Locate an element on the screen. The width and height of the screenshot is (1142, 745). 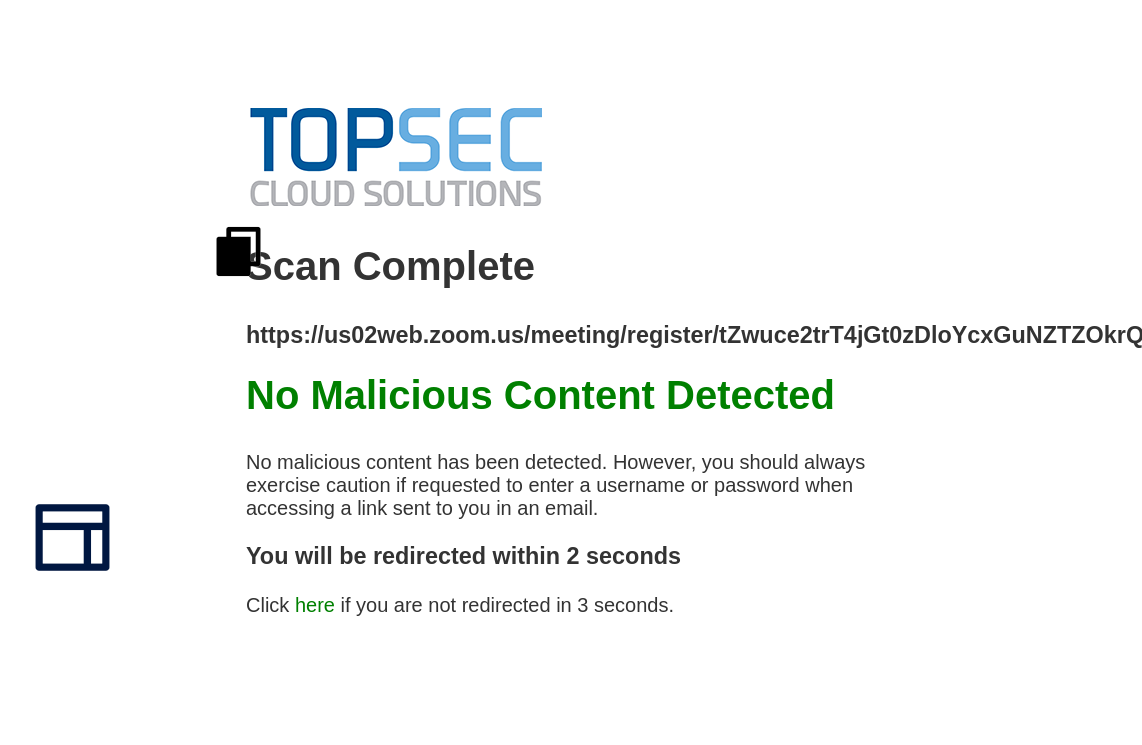
copy file to clipboard is located at coordinates (238, 251).